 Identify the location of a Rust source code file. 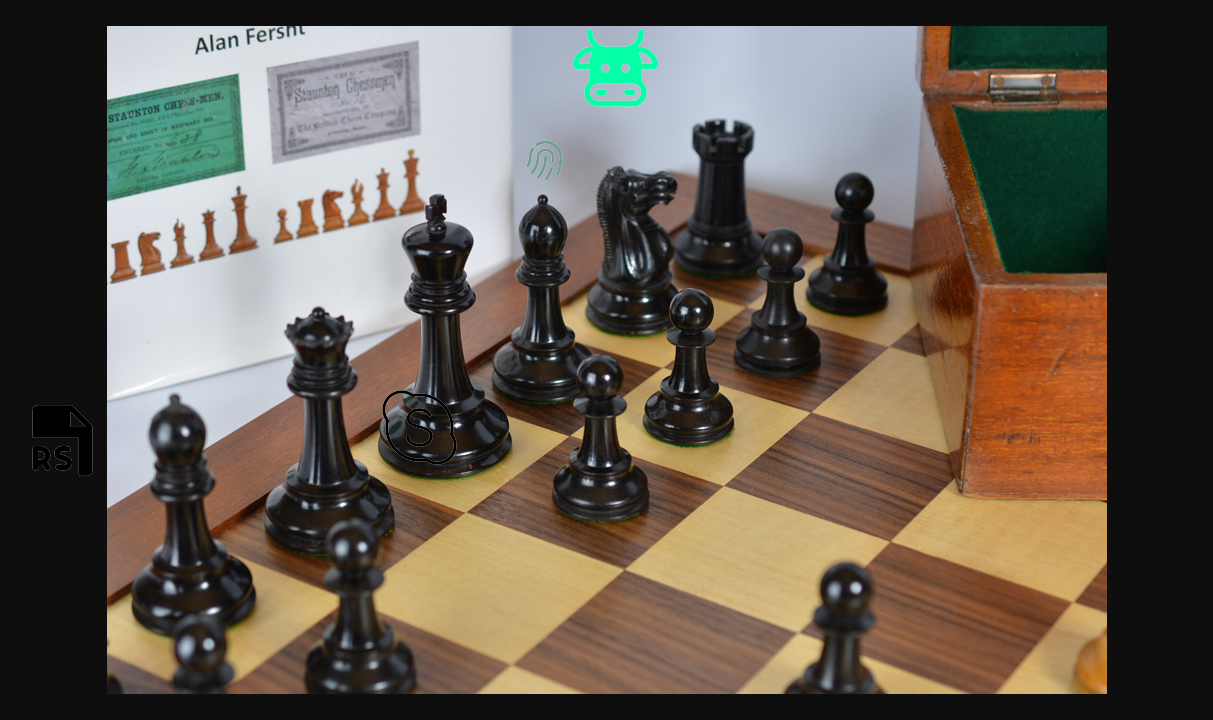
(62, 440).